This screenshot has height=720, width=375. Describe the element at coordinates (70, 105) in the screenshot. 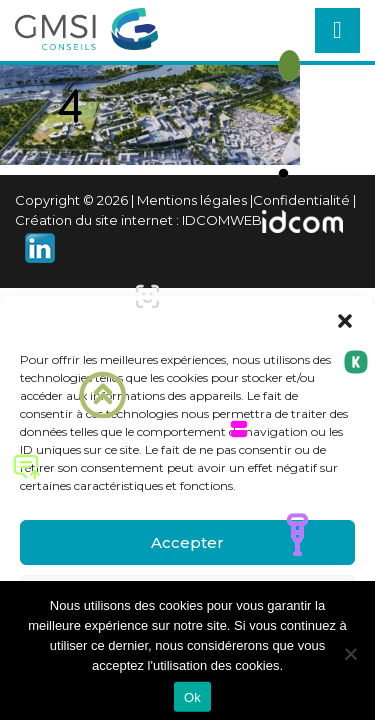

I see `indicates step 4 in a multi-step process` at that location.